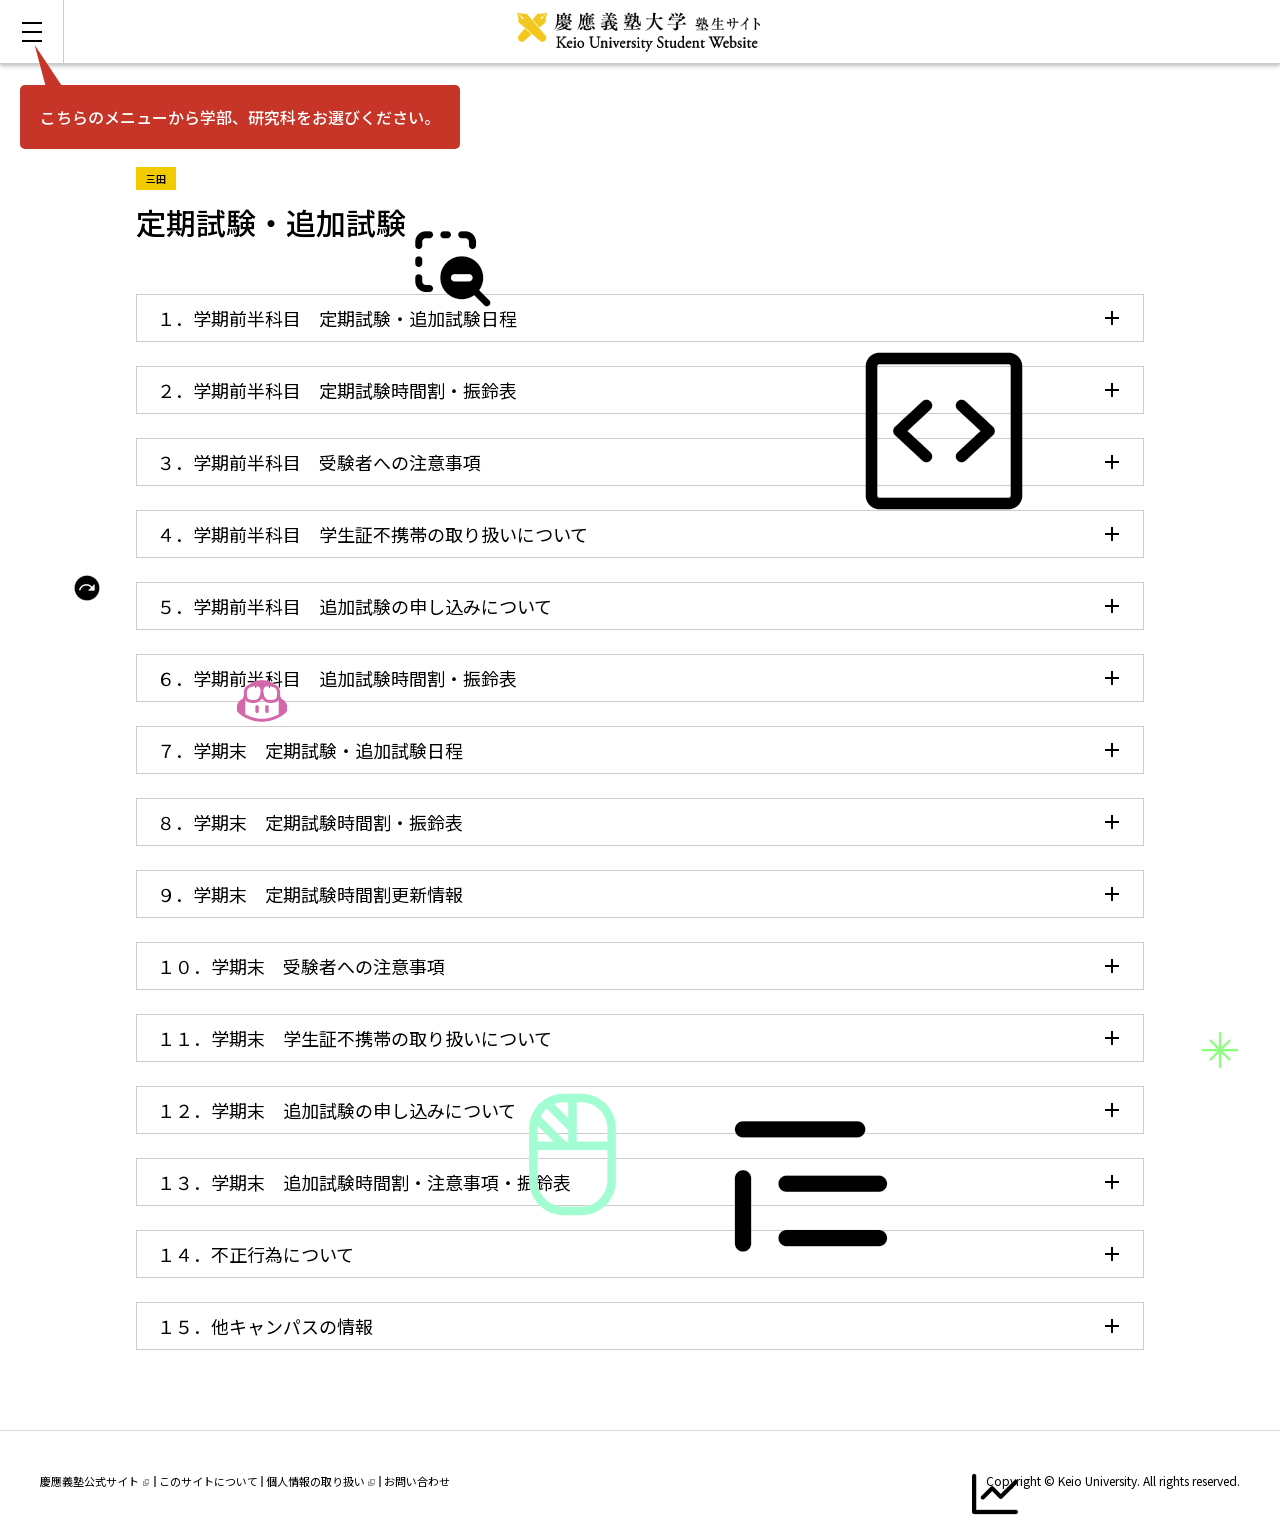 Image resolution: width=1280 pixels, height=1527 pixels. I want to click on view analytics or statistics, so click(995, 1494).